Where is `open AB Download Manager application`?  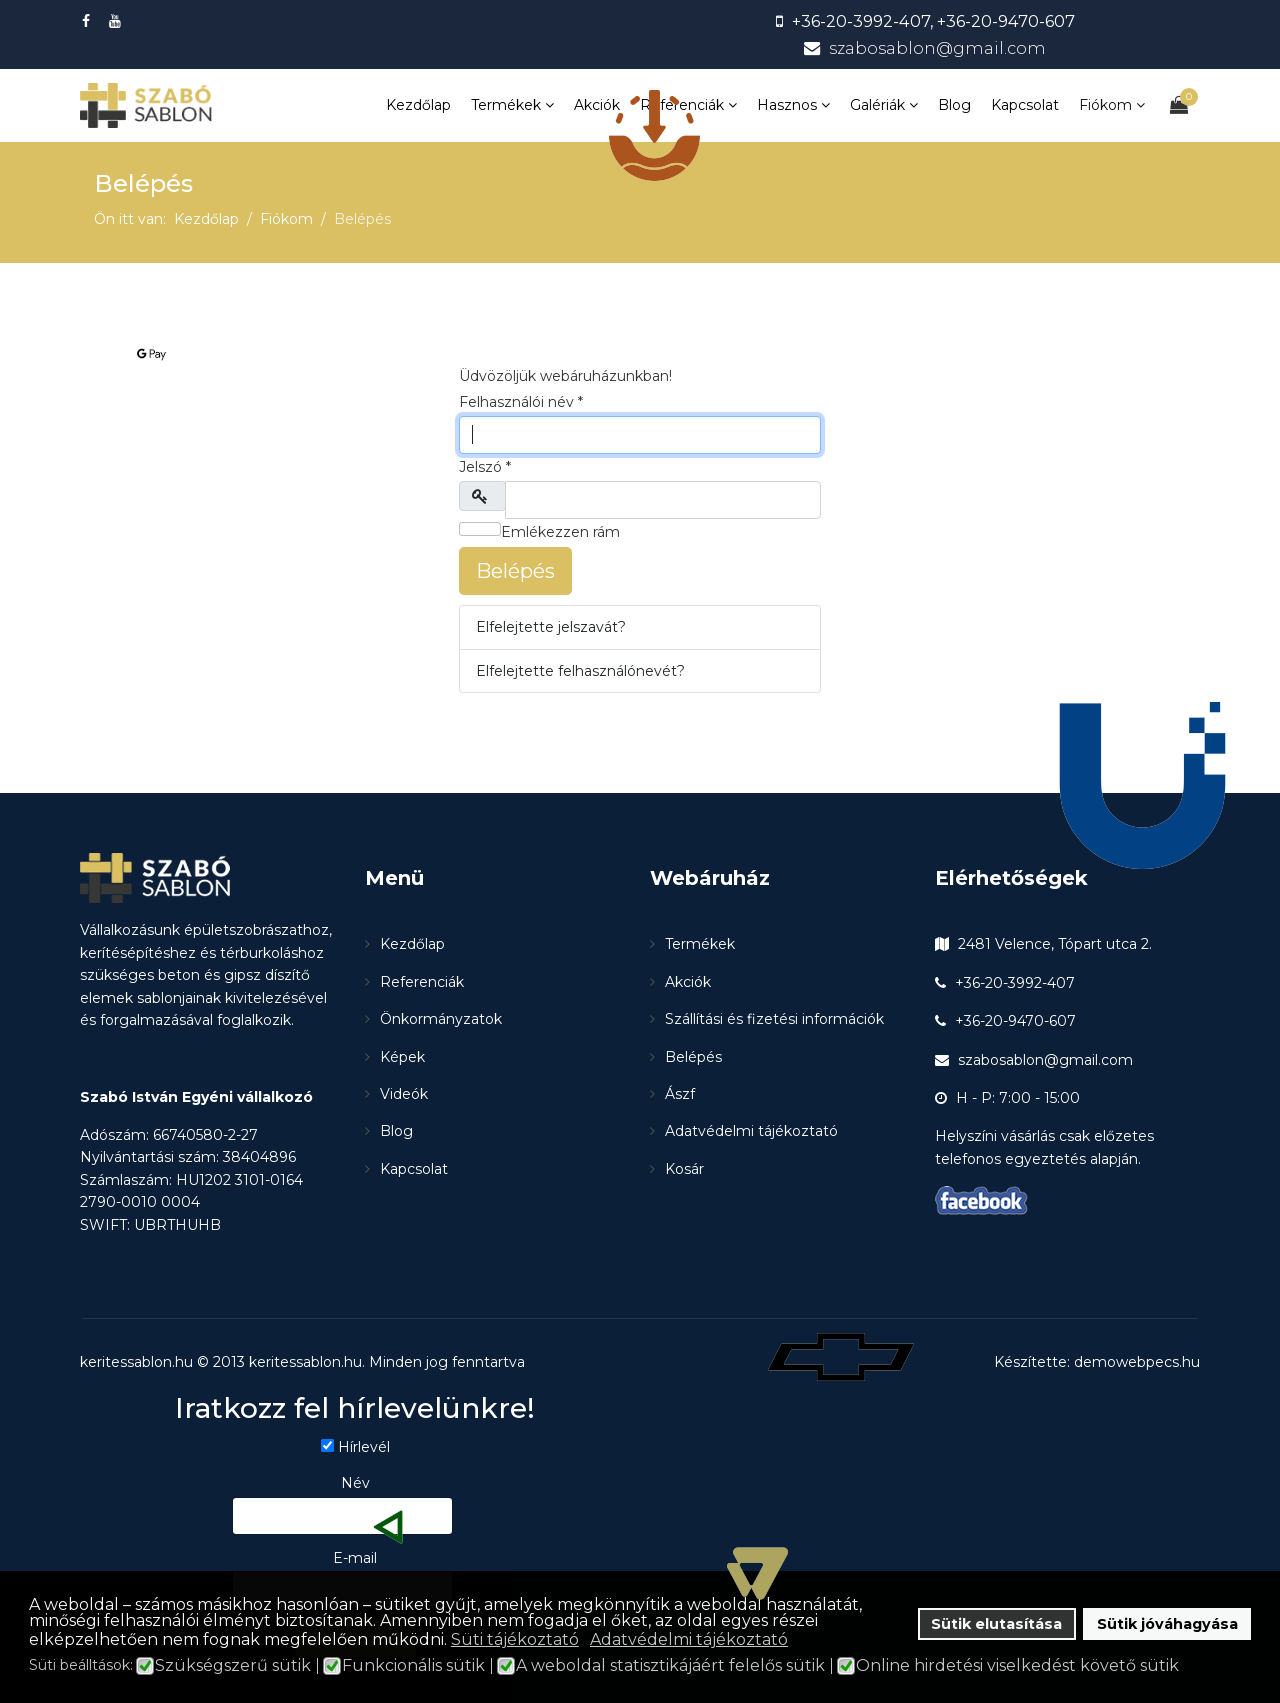 open AB Download Manager application is located at coordinates (654, 135).